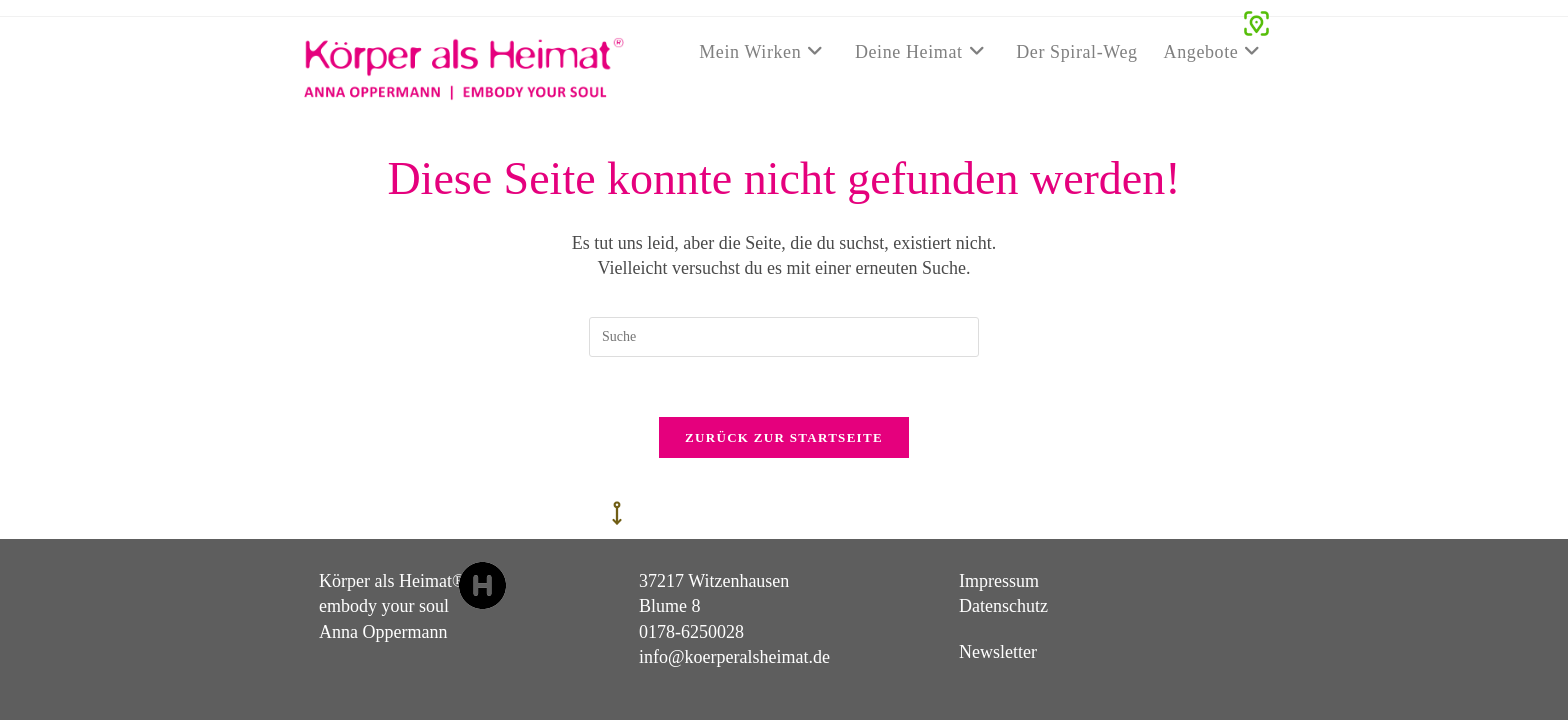 The height and width of the screenshot is (720, 1568). I want to click on activate live view mode for real-time location tracking, so click(1256, 23).